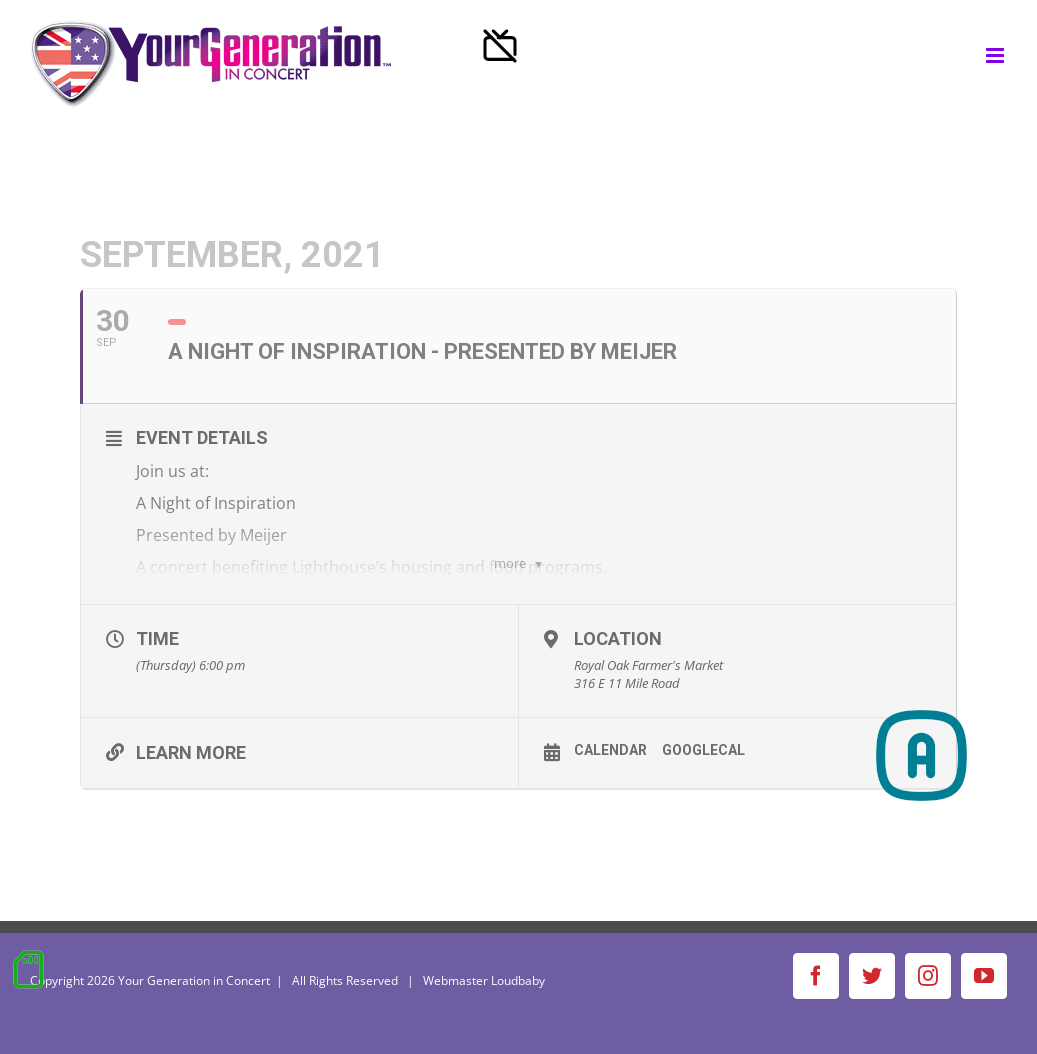 The image size is (1037, 1054). Describe the element at coordinates (921, 755) in the screenshot. I see `select font style or text option A` at that location.